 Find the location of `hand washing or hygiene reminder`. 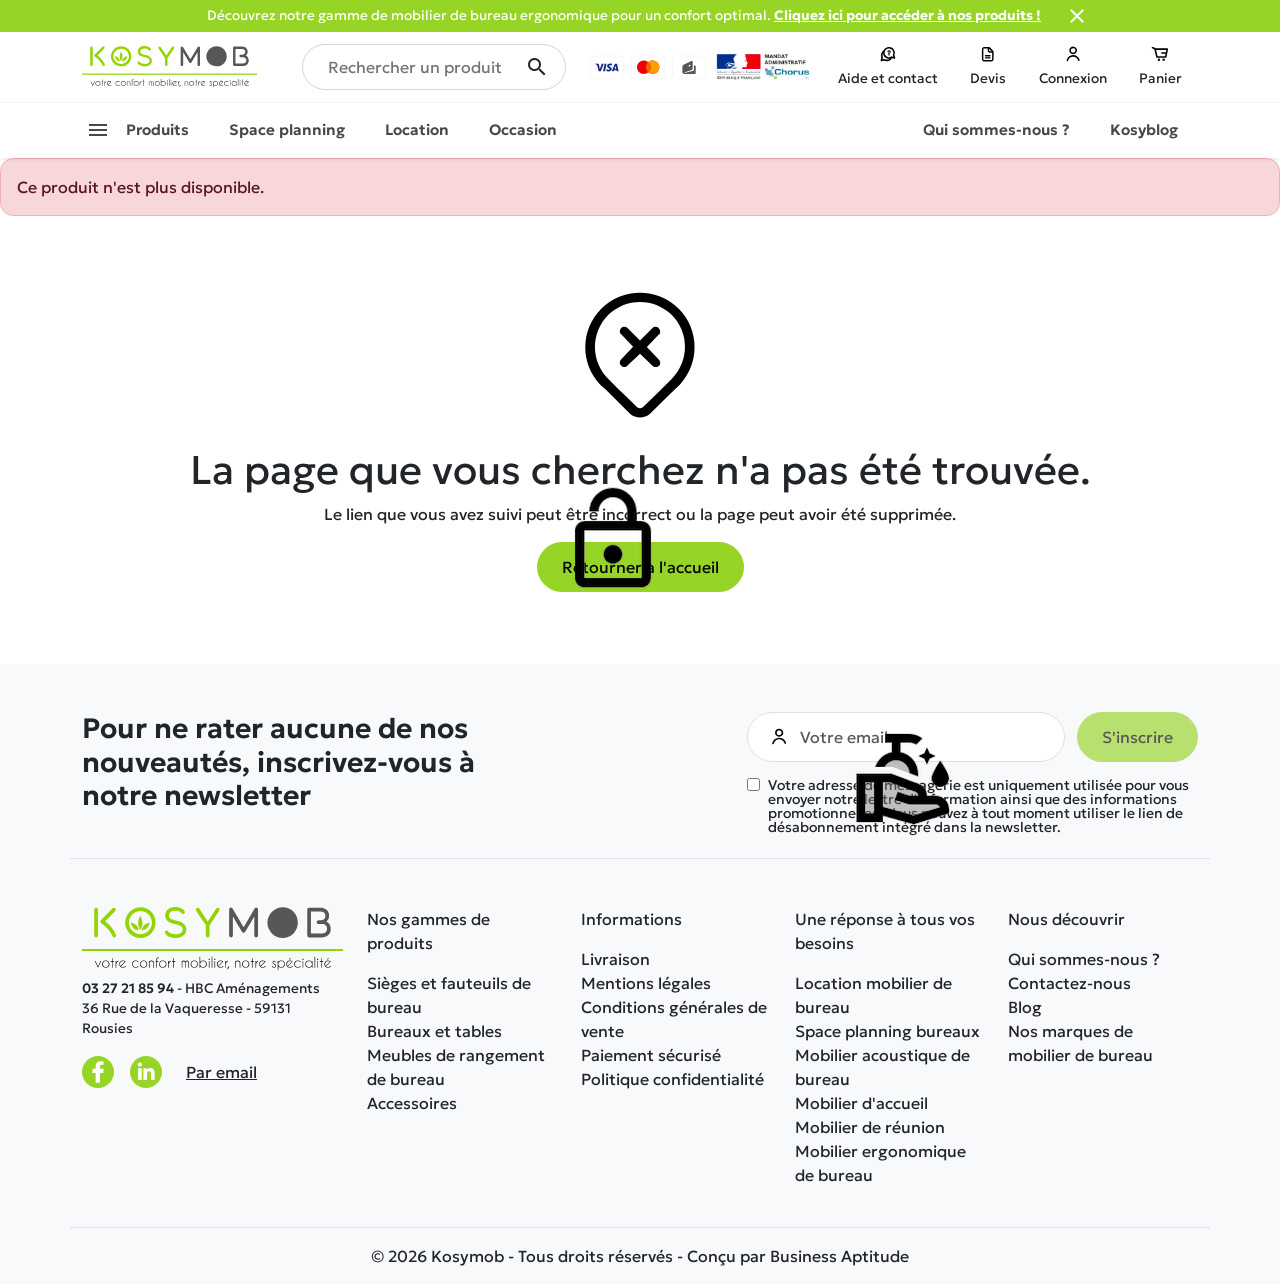

hand washing or hygiene reminder is located at coordinates (905, 778).